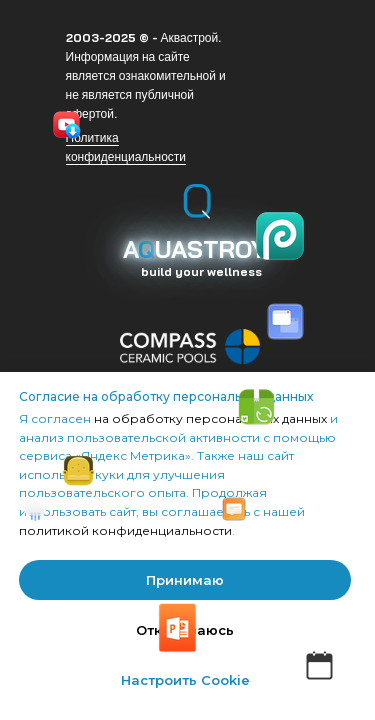 The image size is (375, 720). Describe the element at coordinates (34, 509) in the screenshot. I see `indicates rainy or showery weather conditions` at that location.